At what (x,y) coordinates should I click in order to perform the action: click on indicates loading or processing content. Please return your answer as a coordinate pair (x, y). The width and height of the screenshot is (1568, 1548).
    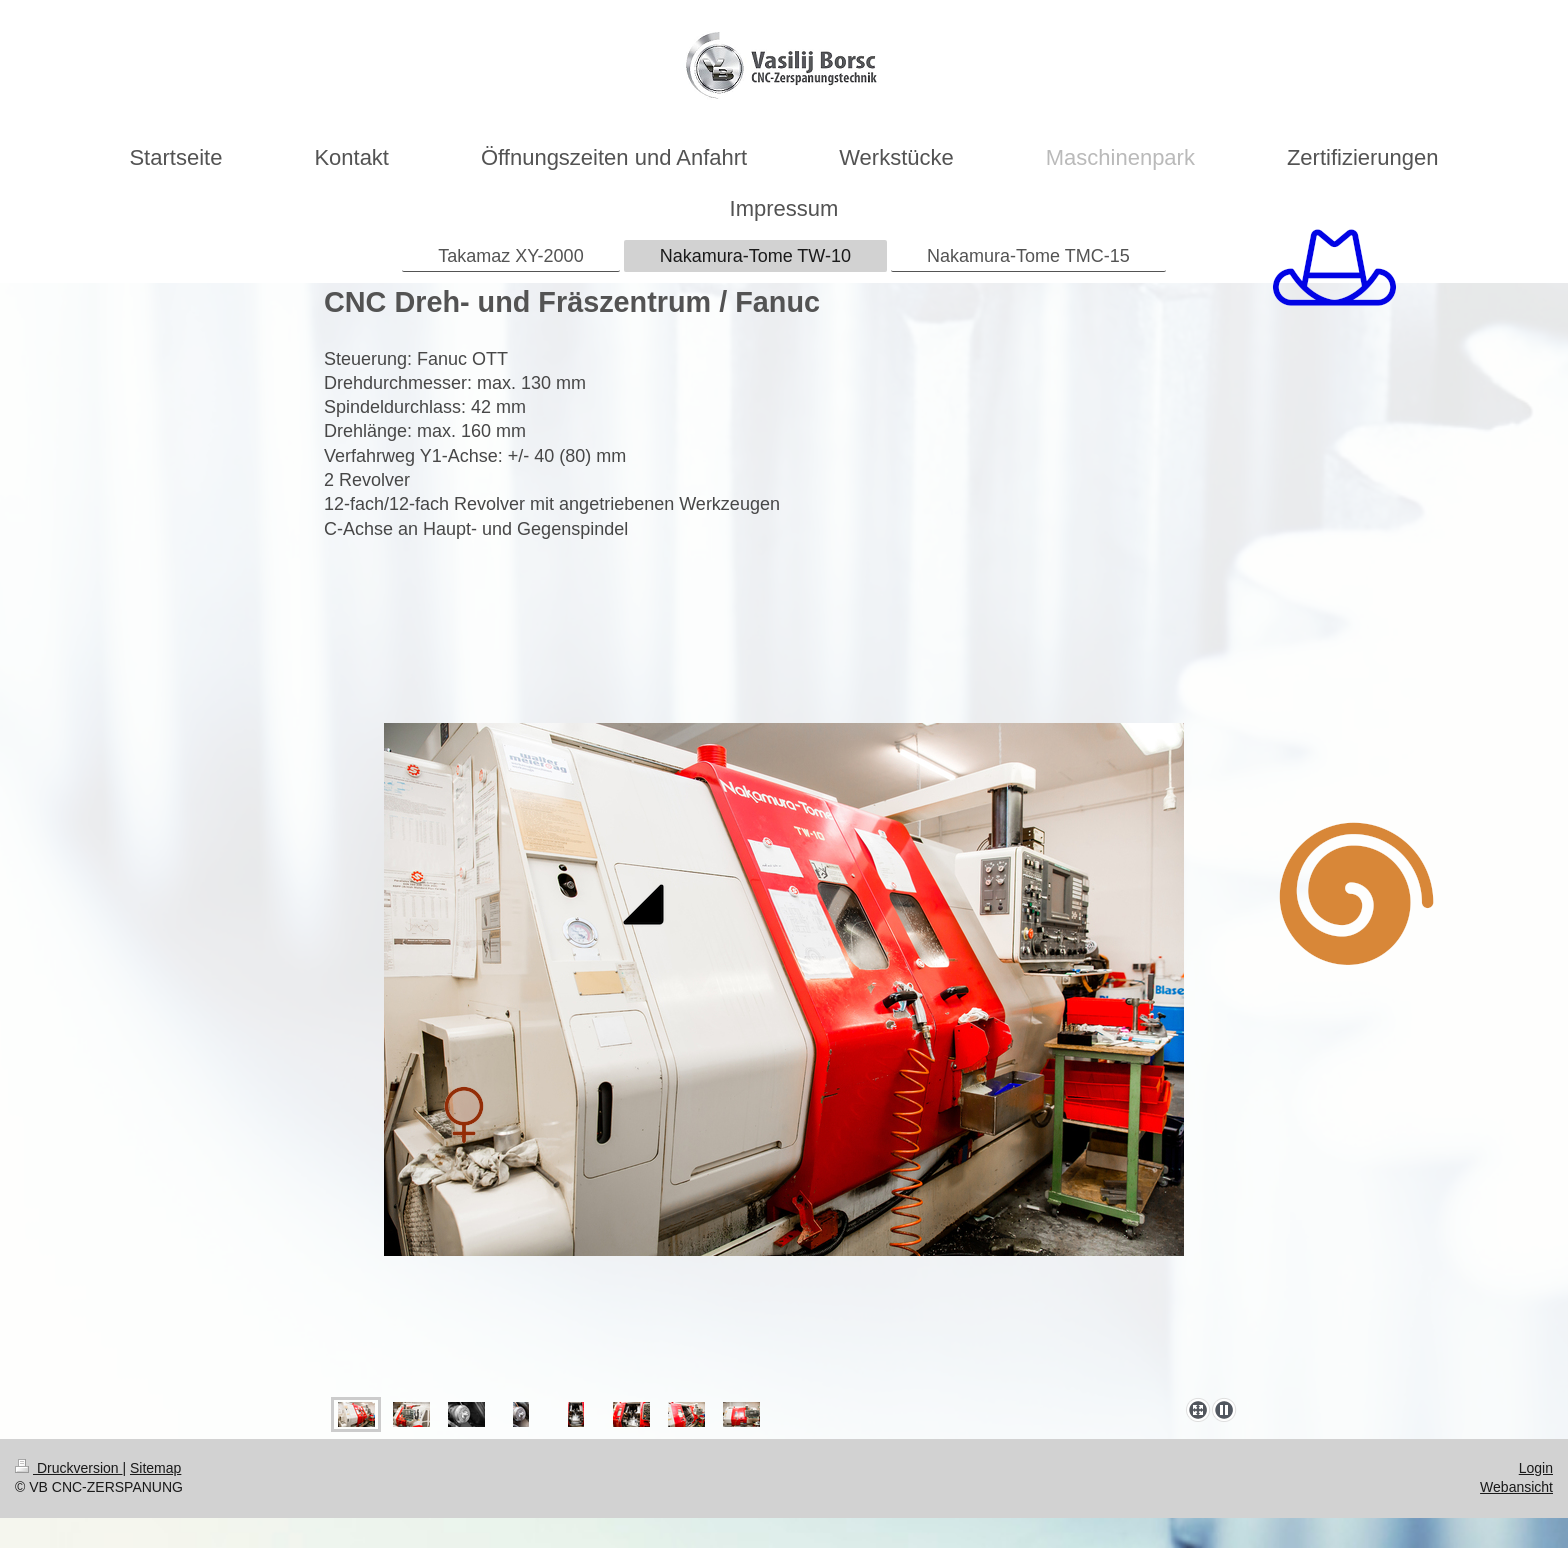
    Looking at the image, I should click on (1348, 891).